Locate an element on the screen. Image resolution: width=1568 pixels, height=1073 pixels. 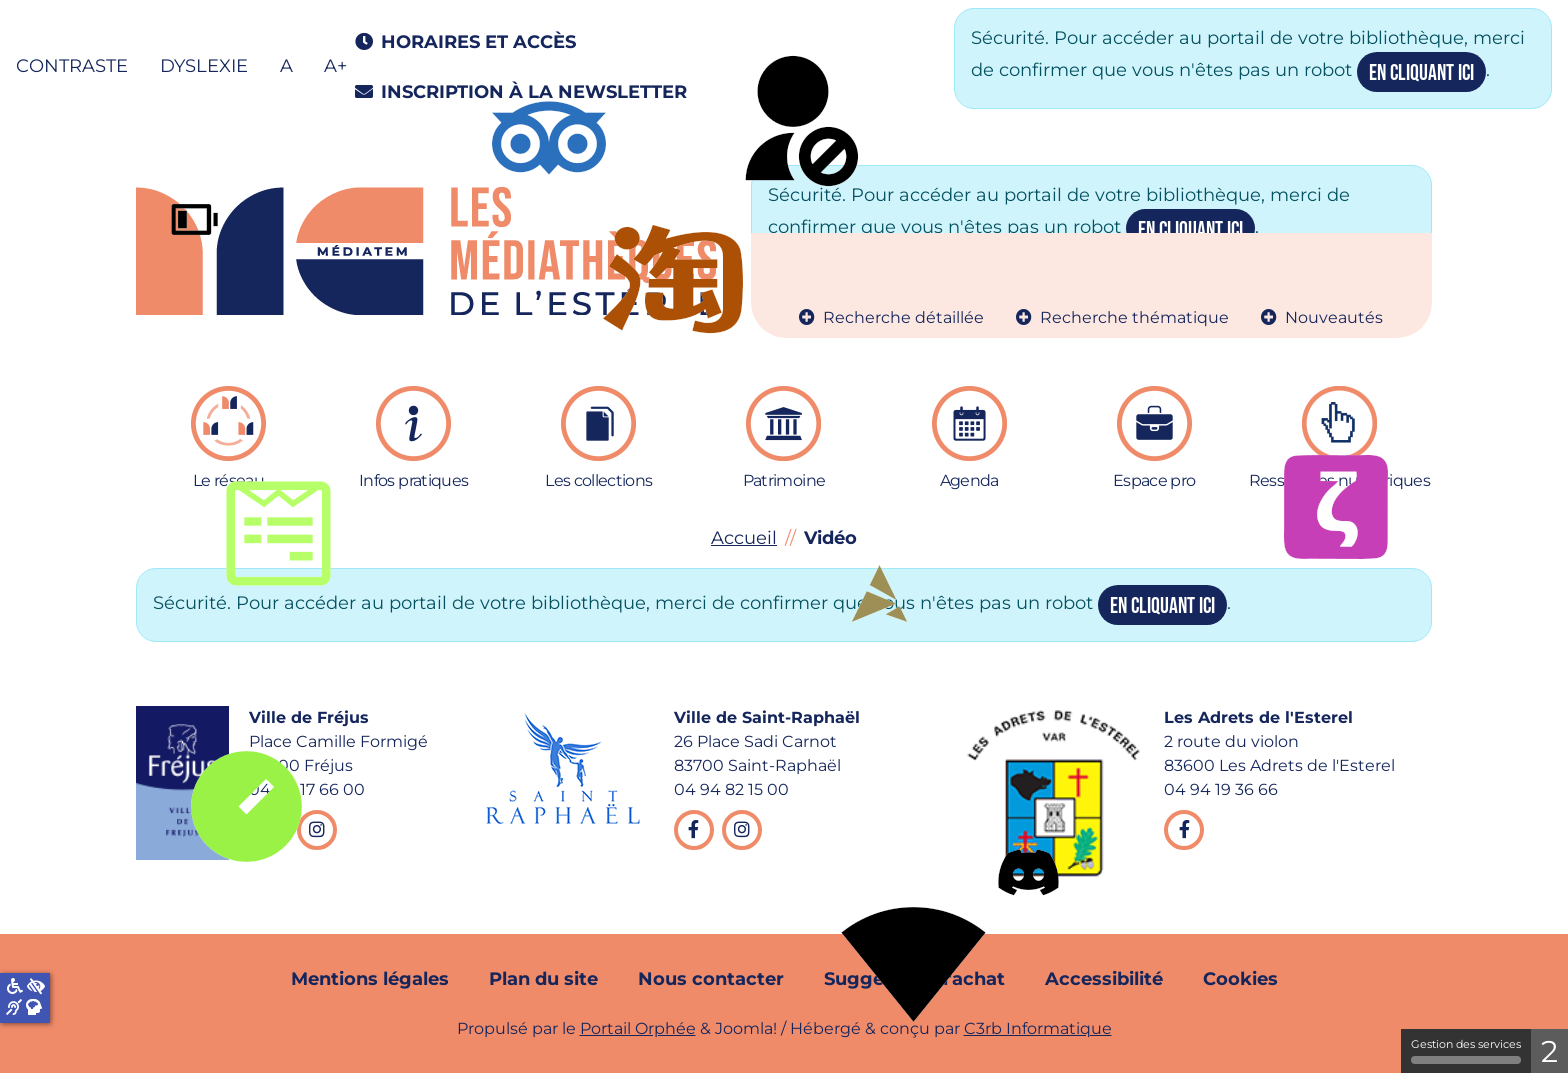
open tripadvisor app is located at coordinates (549, 138).